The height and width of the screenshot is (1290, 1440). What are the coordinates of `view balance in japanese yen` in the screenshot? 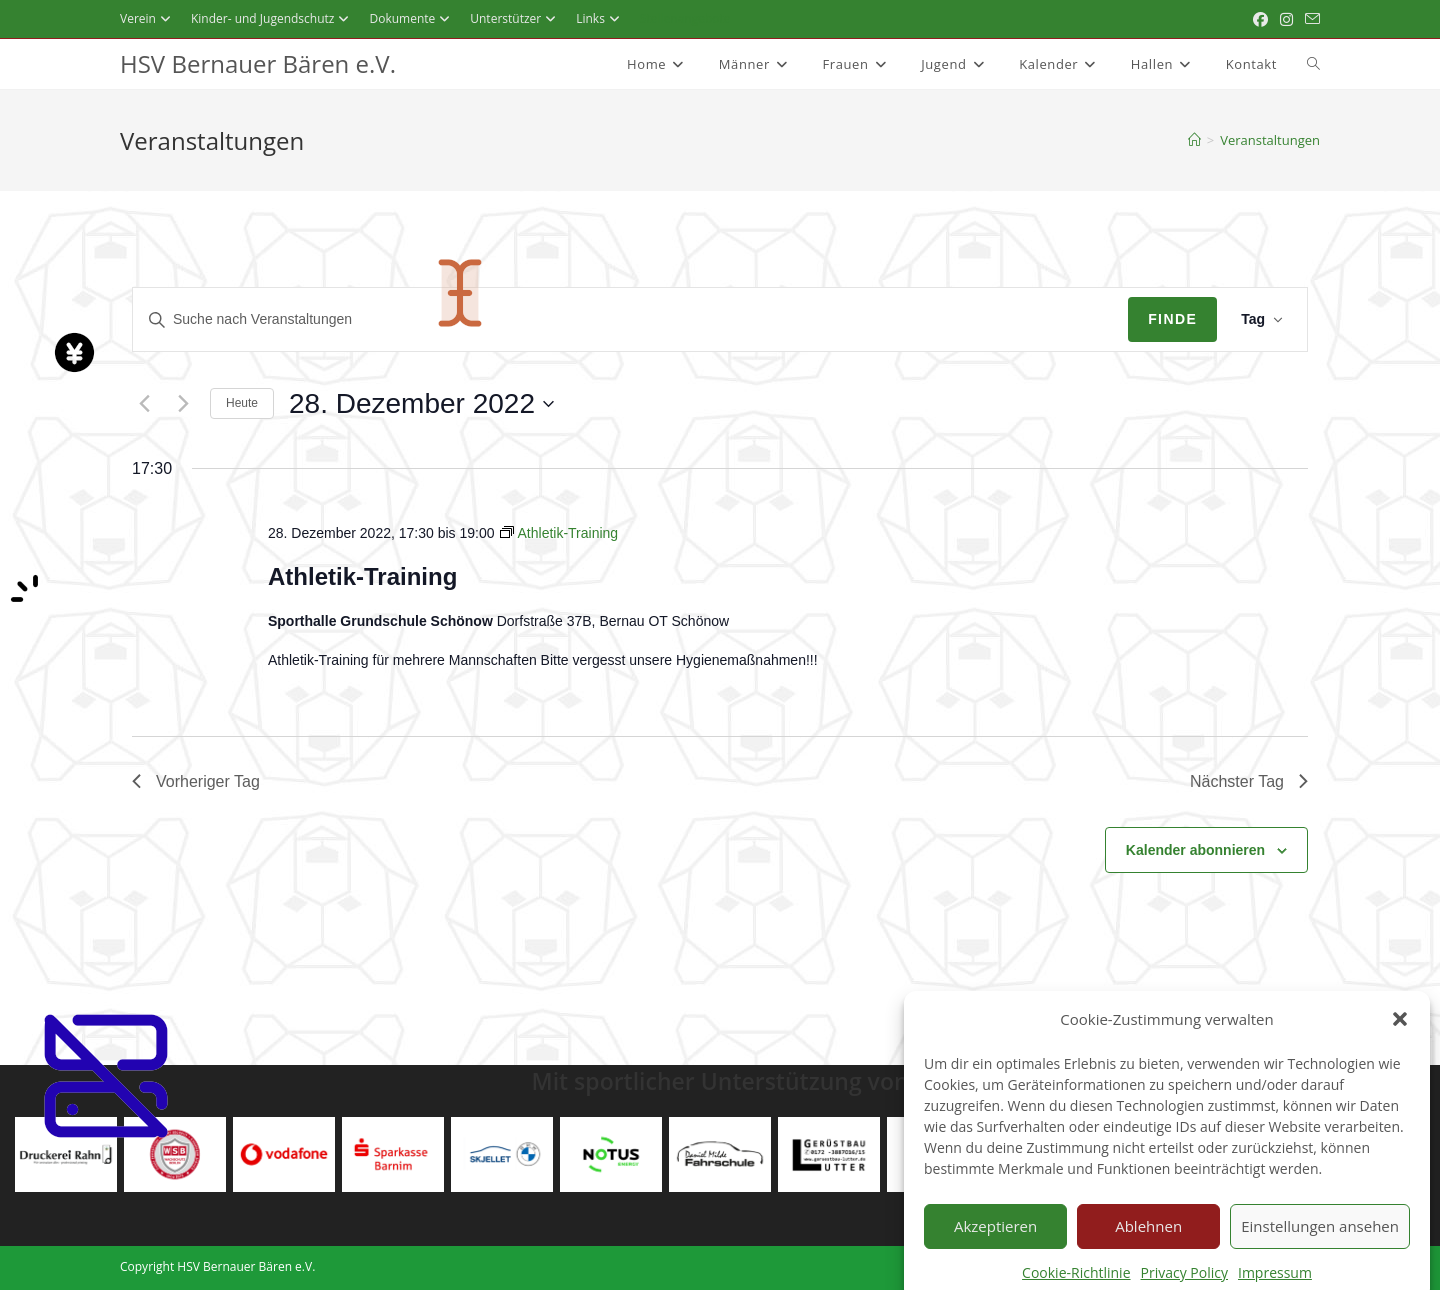 It's located at (74, 352).